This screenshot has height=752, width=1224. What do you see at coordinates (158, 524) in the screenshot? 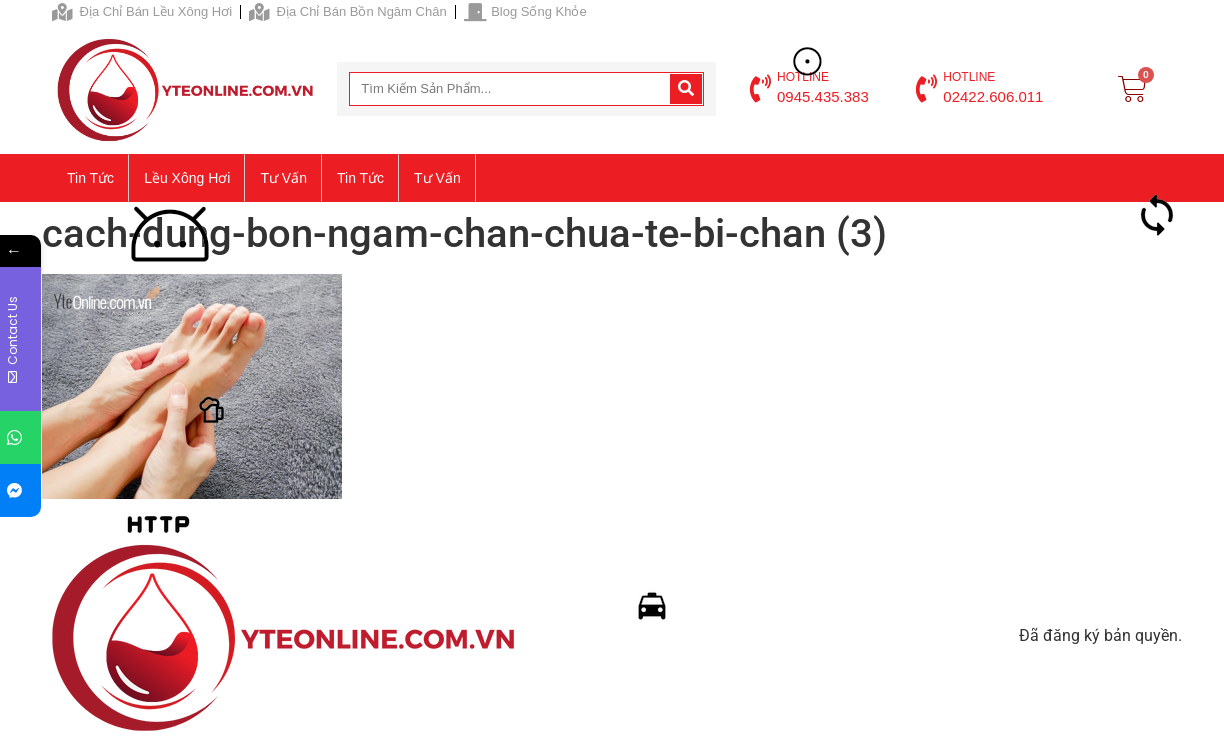
I see `indicates a web link or URL` at bounding box center [158, 524].